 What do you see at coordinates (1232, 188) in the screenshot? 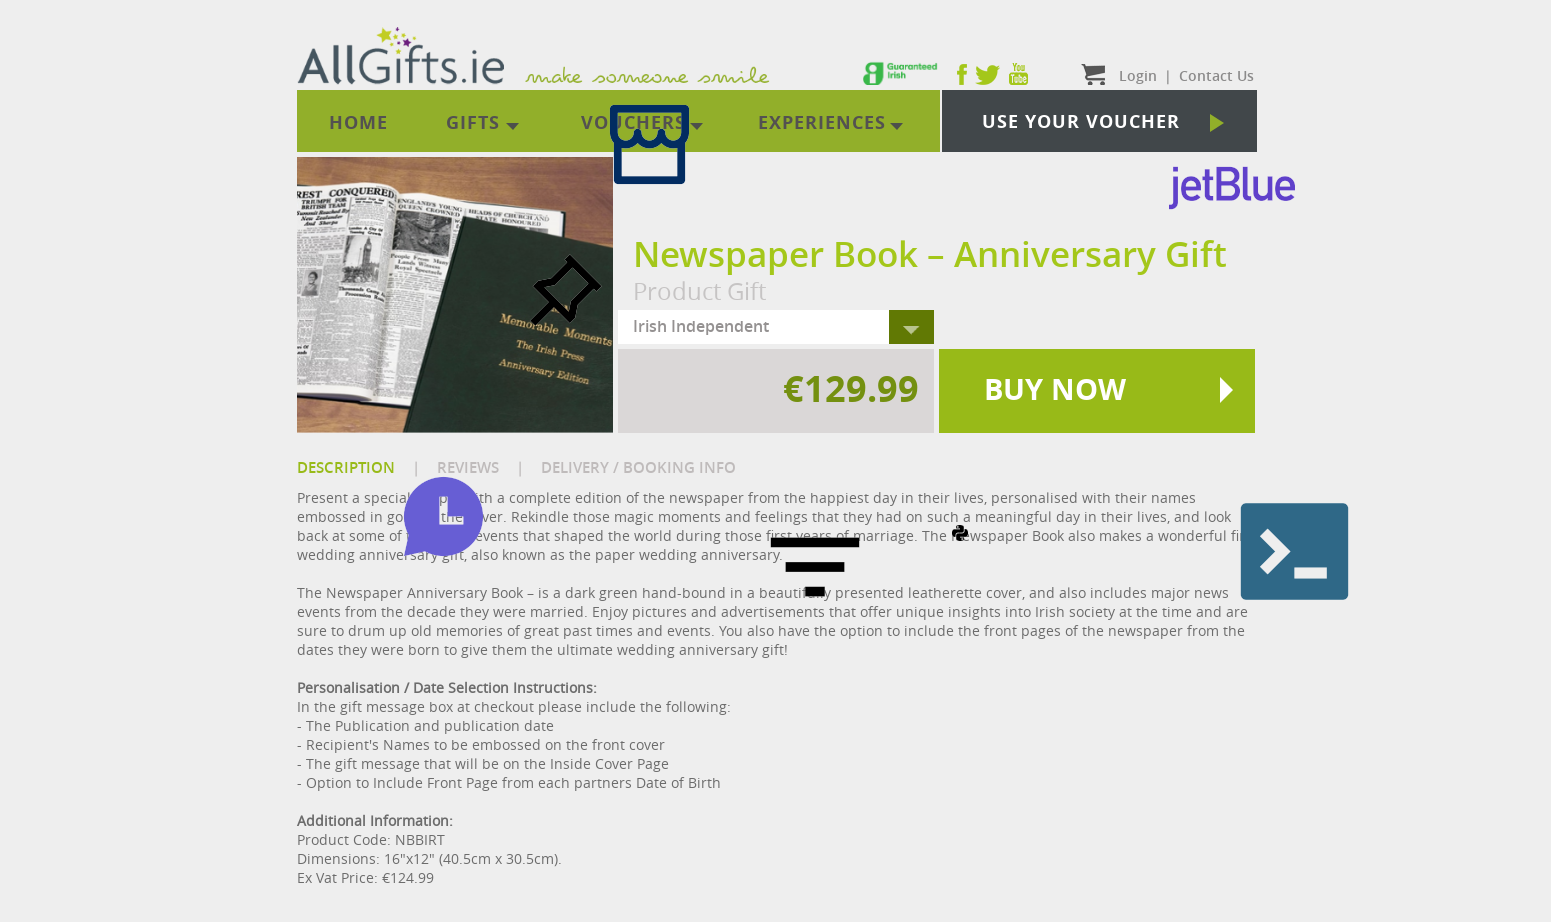
I see `access JetBlue airline services` at bounding box center [1232, 188].